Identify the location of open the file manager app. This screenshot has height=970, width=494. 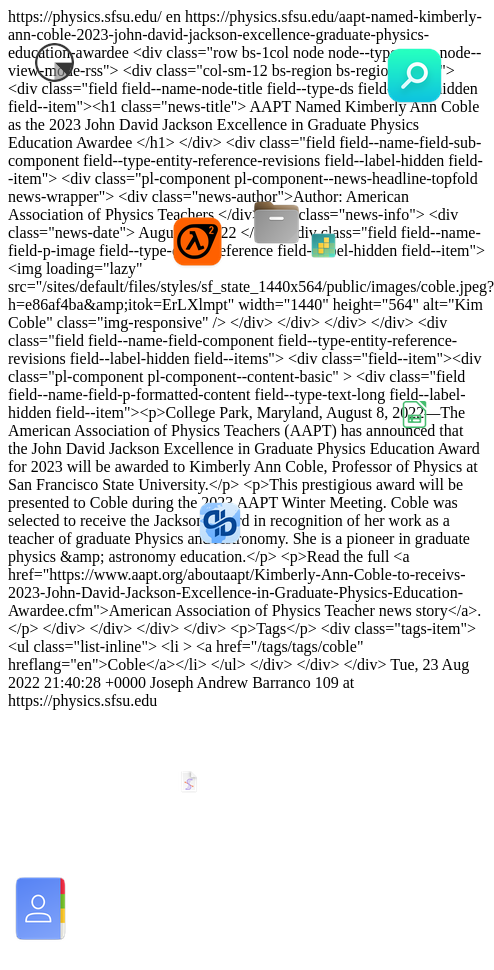
(276, 222).